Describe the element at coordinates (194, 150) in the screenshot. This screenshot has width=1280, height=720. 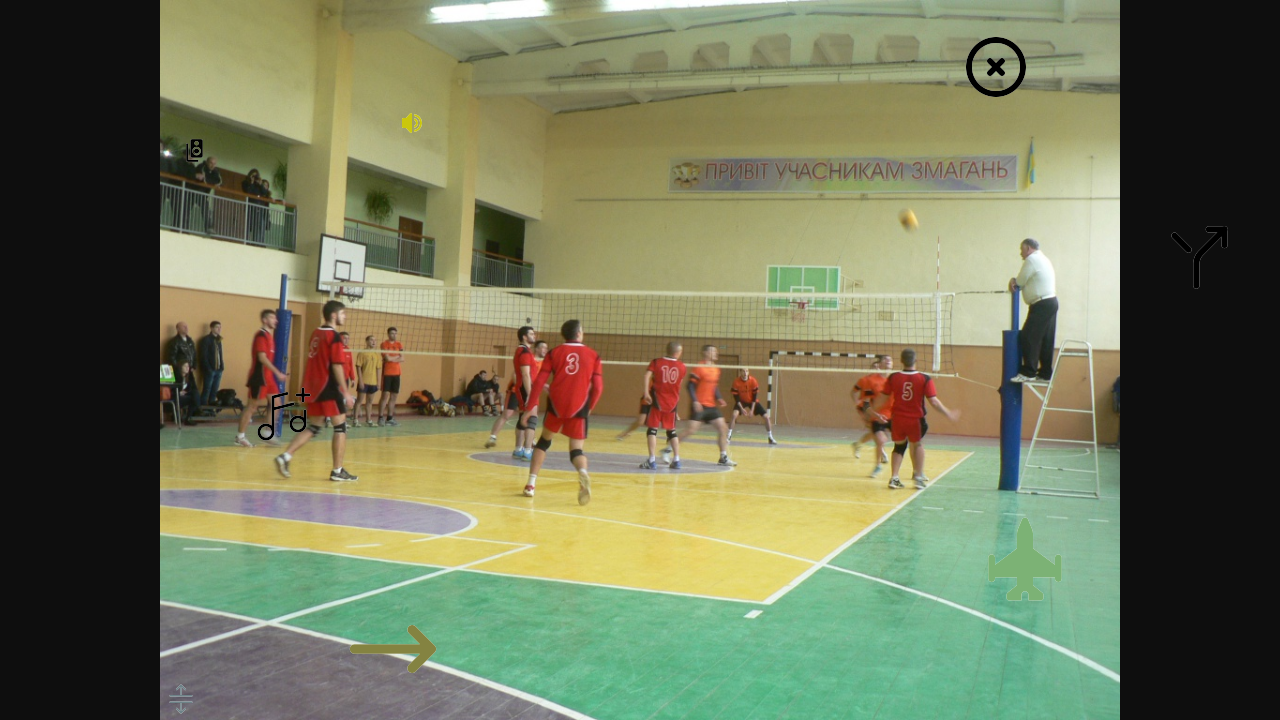
I see `access speaker group settings` at that location.